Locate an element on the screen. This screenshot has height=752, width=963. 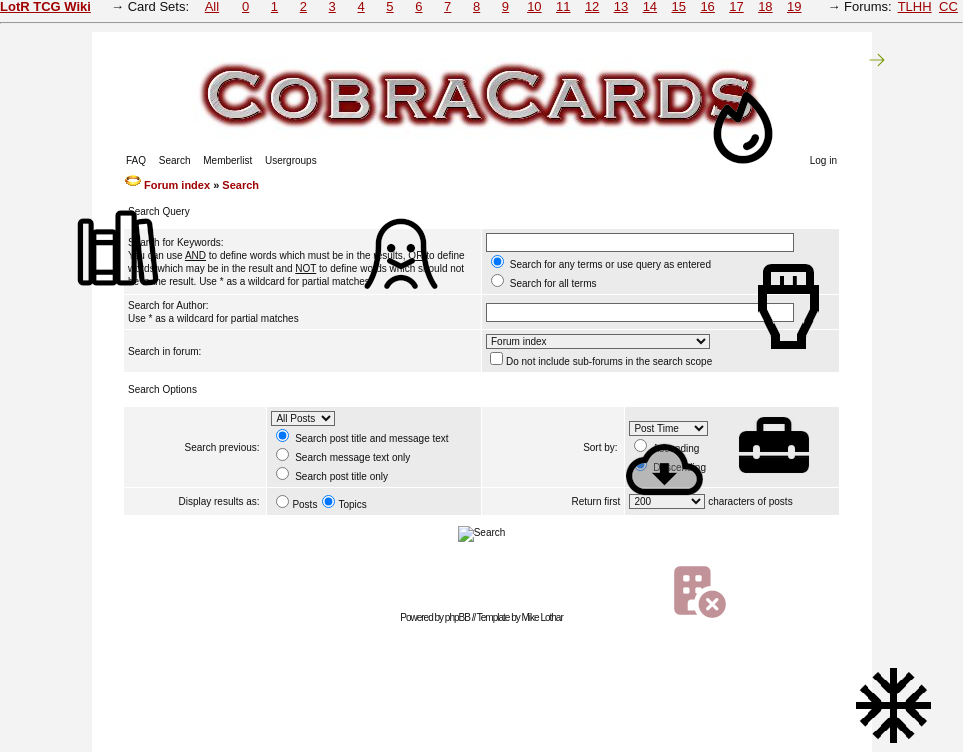
indicates linux operating system compatibility is located at coordinates (401, 258).